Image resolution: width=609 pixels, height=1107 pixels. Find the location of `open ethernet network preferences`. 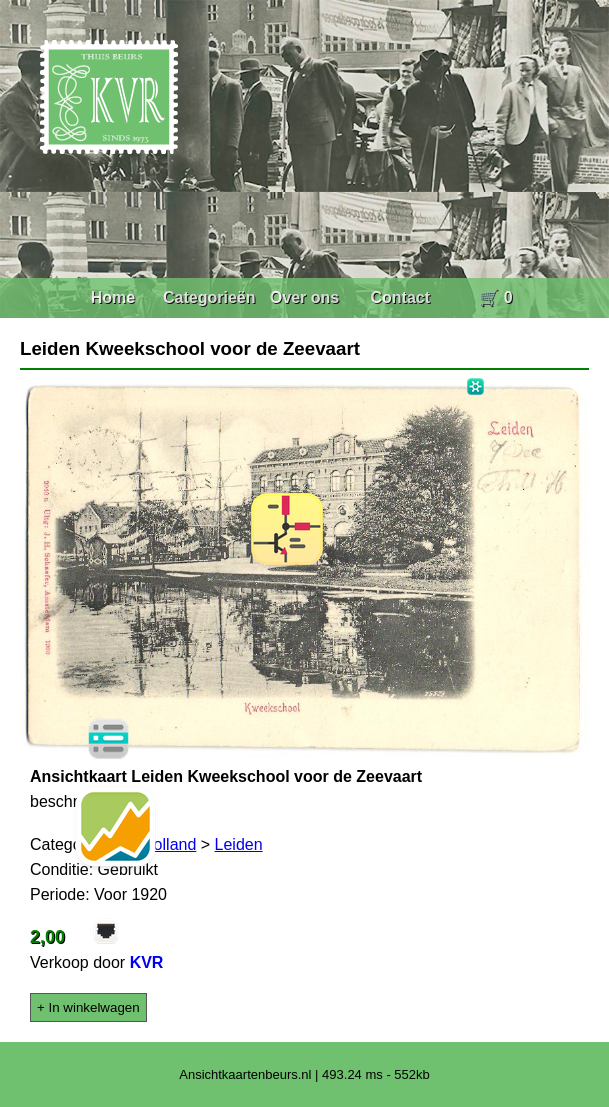

open ethernet network preferences is located at coordinates (106, 931).